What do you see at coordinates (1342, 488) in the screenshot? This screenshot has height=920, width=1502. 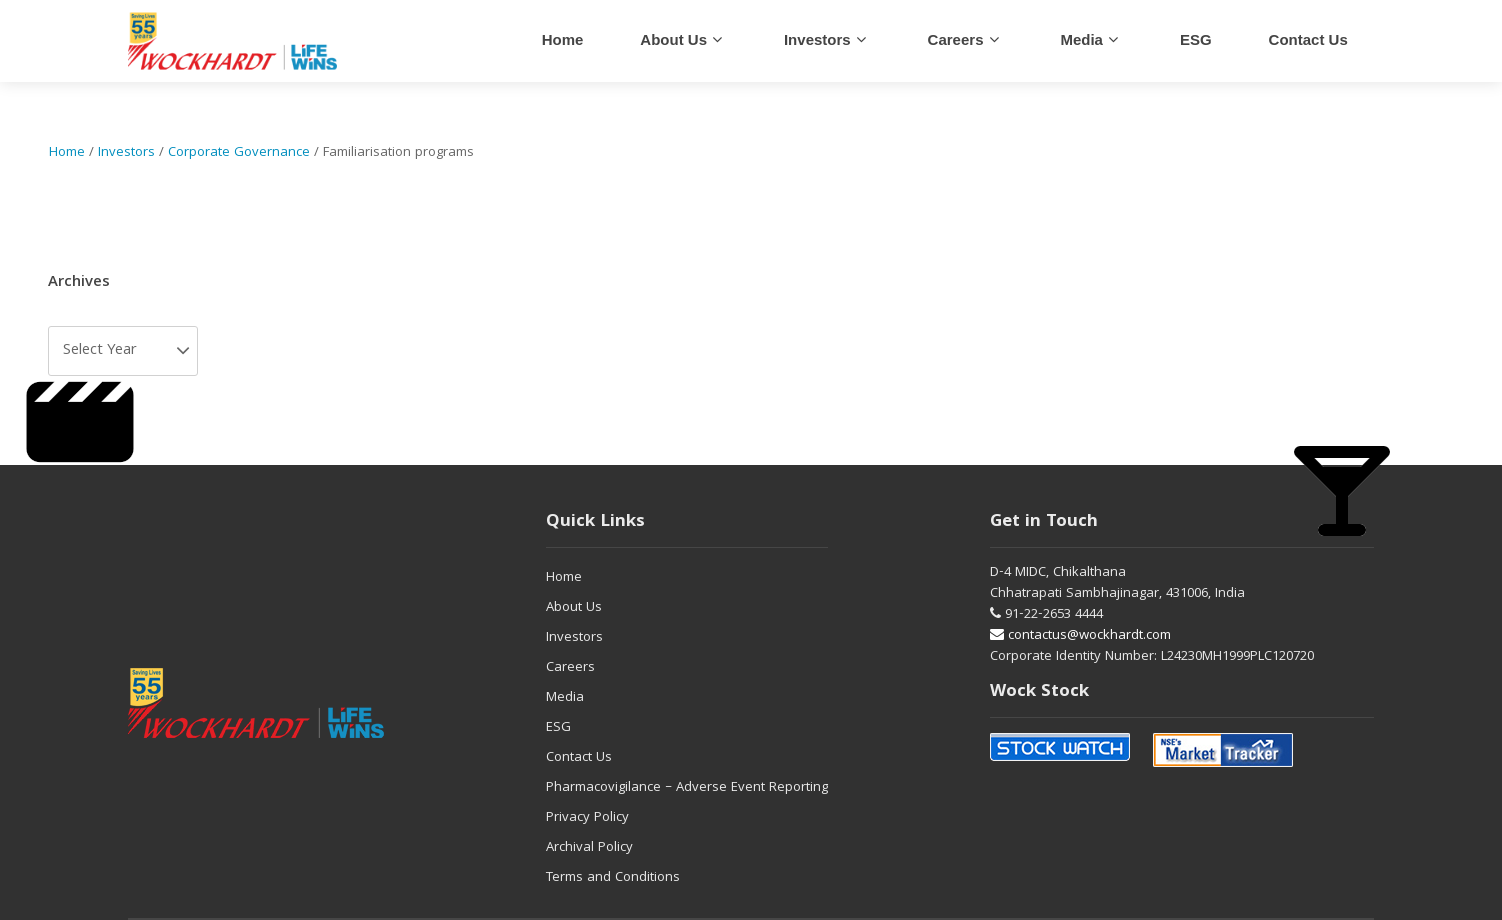 I see `browse cocktail or drink recipes` at bounding box center [1342, 488].